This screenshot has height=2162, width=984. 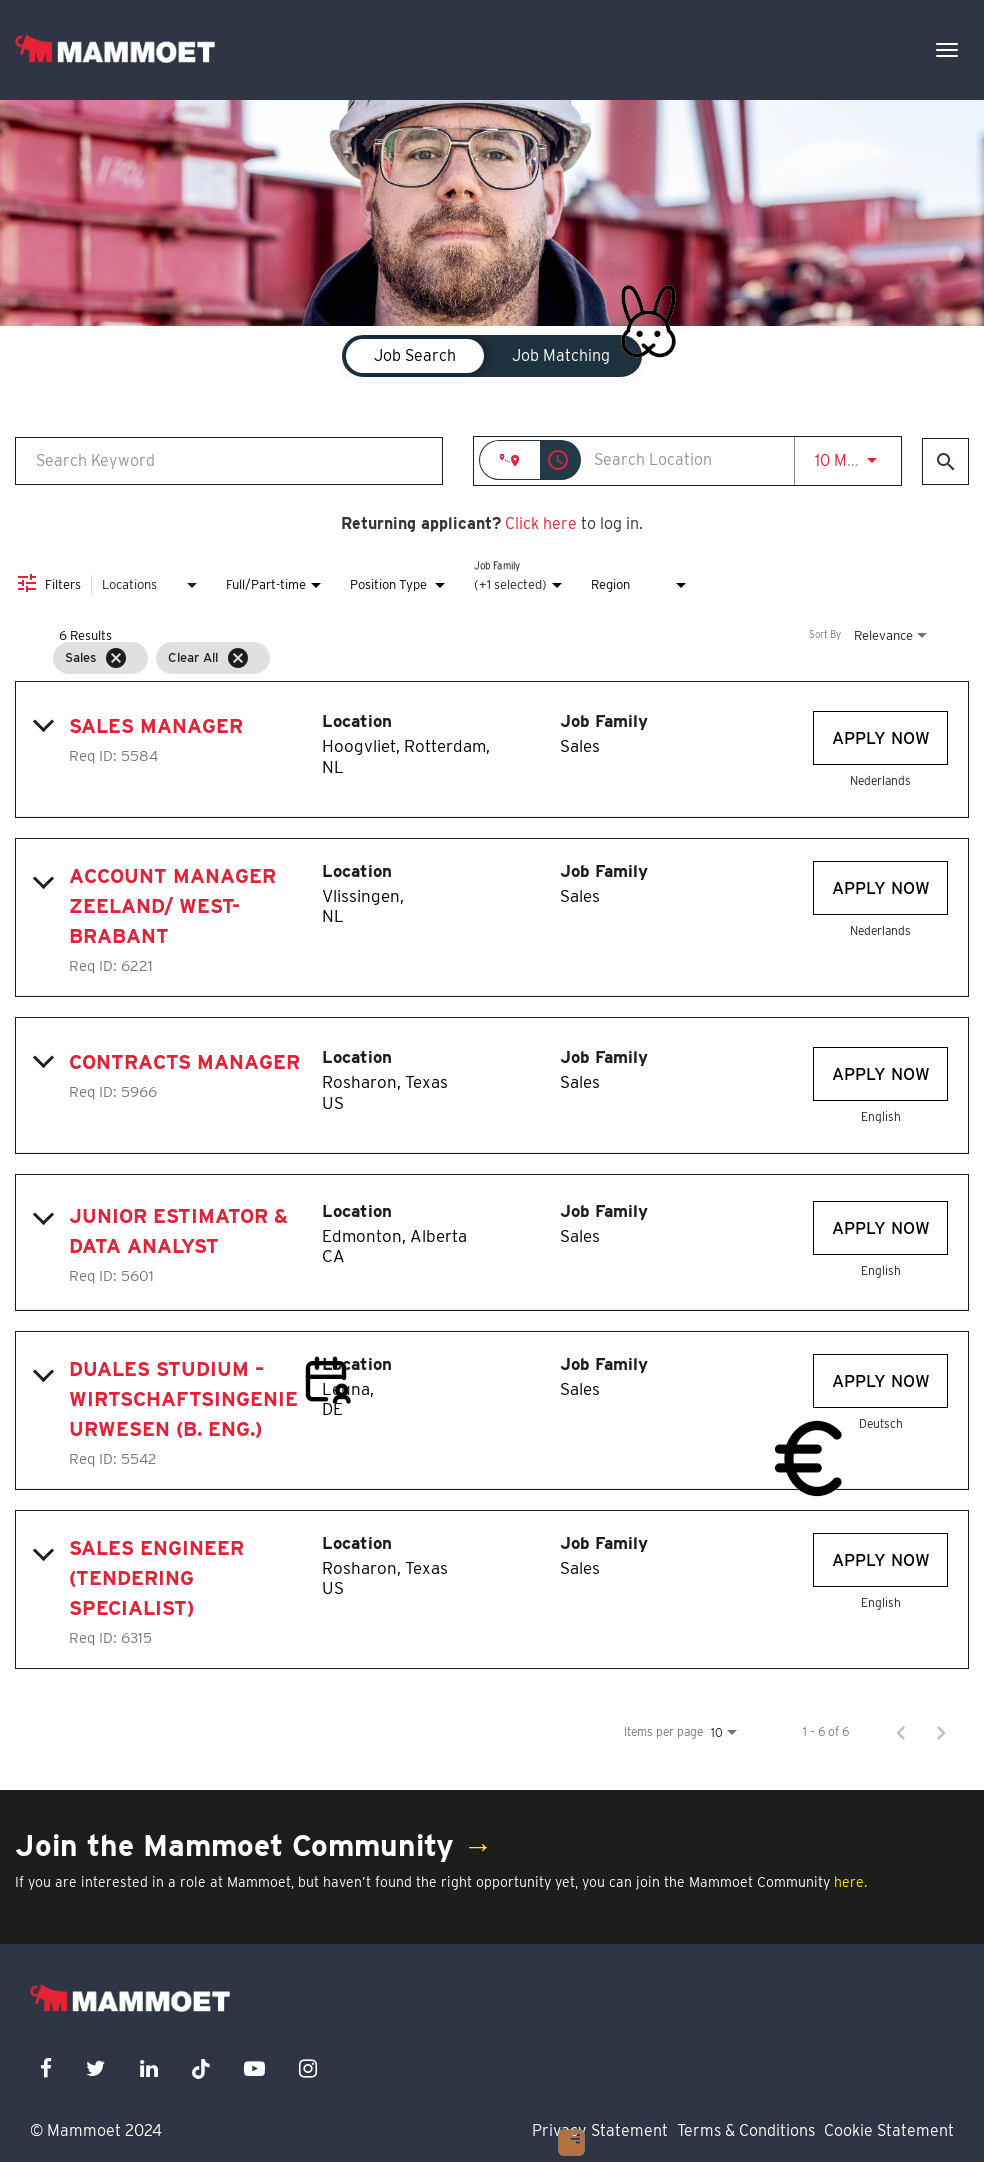 I want to click on indicates euro currency or pricing, so click(x=812, y=1458).